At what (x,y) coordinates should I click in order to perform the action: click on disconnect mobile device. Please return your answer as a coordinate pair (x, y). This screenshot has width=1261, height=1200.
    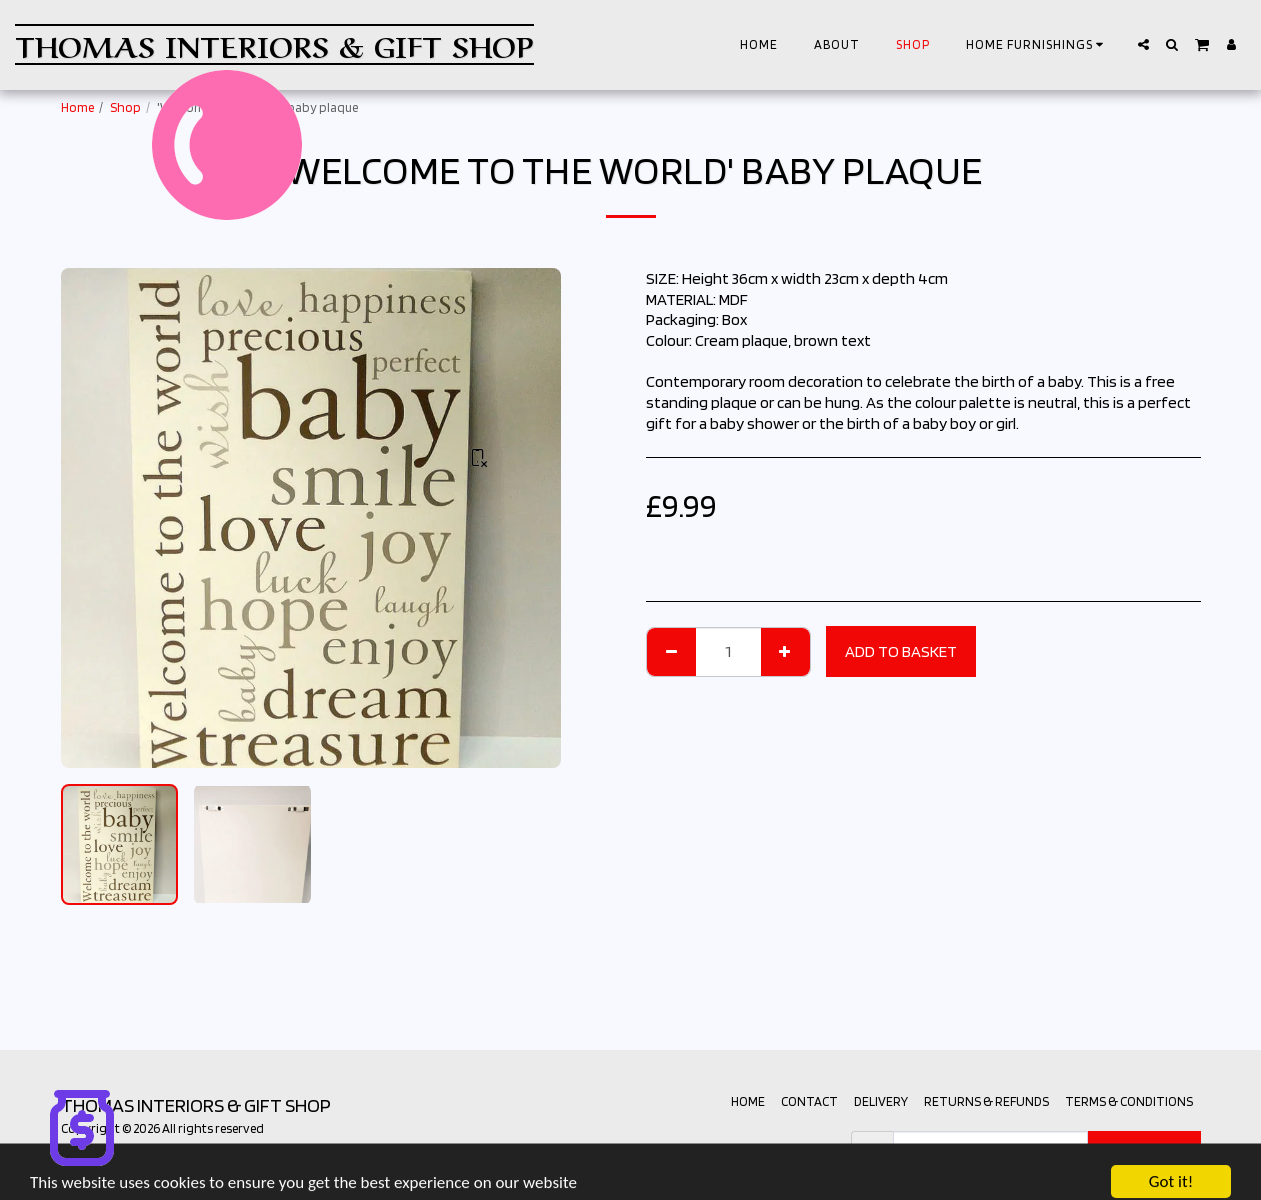
    Looking at the image, I should click on (477, 457).